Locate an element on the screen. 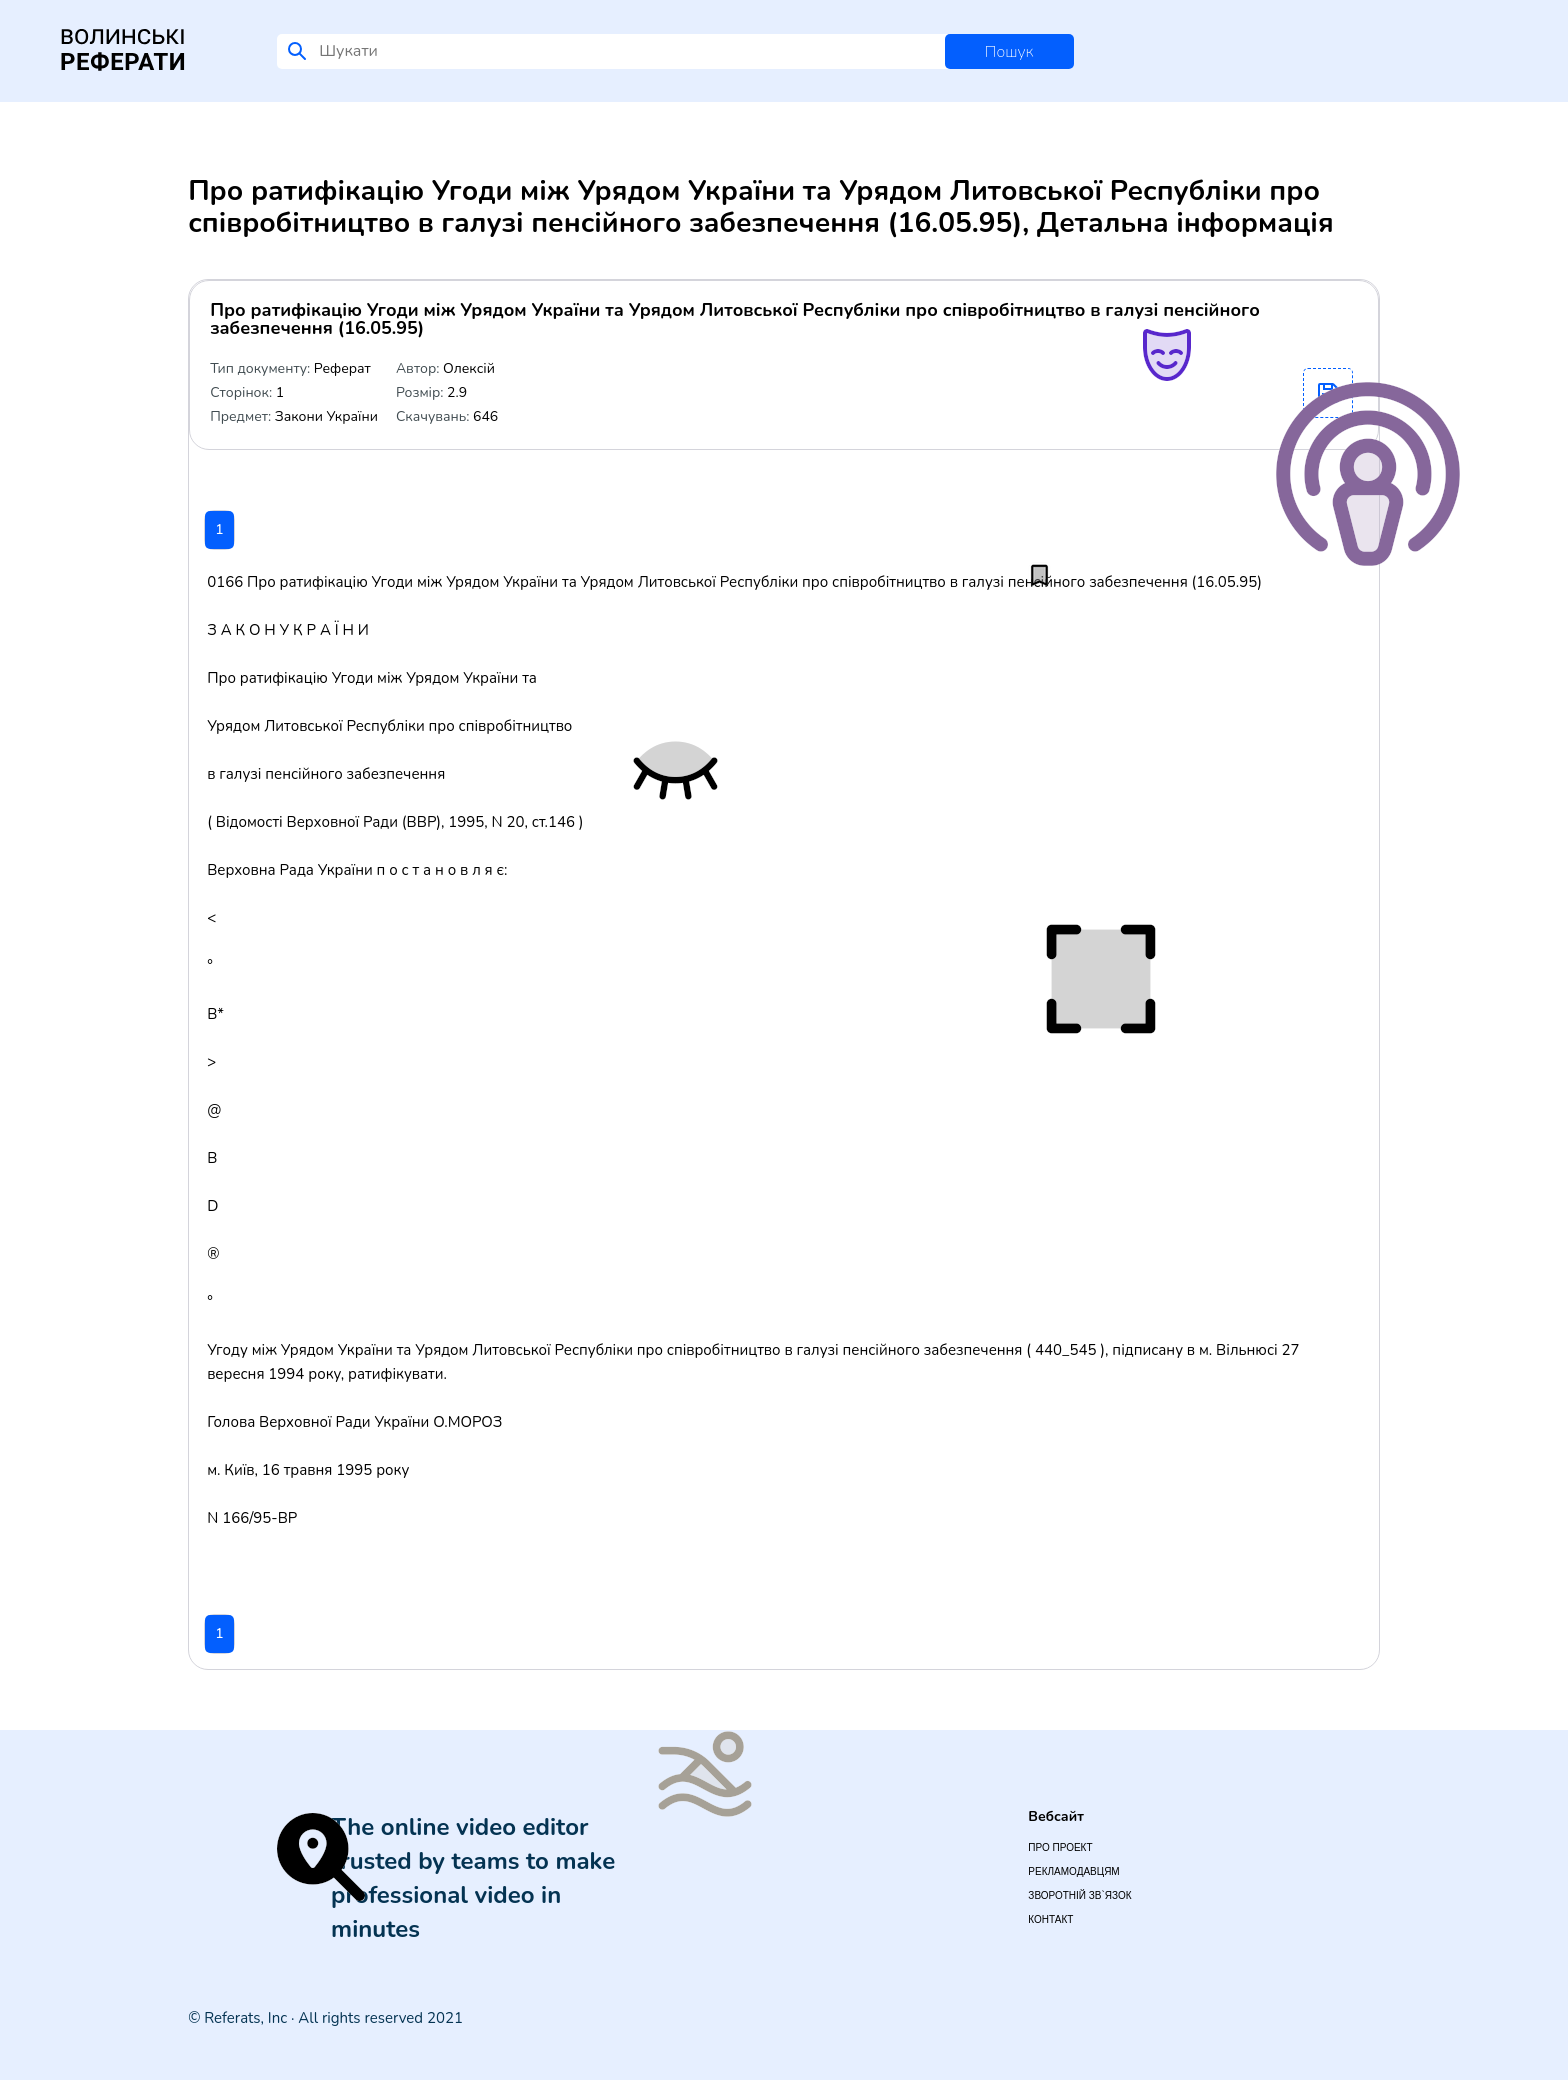  expand to fullscreen mode is located at coordinates (1101, 979).